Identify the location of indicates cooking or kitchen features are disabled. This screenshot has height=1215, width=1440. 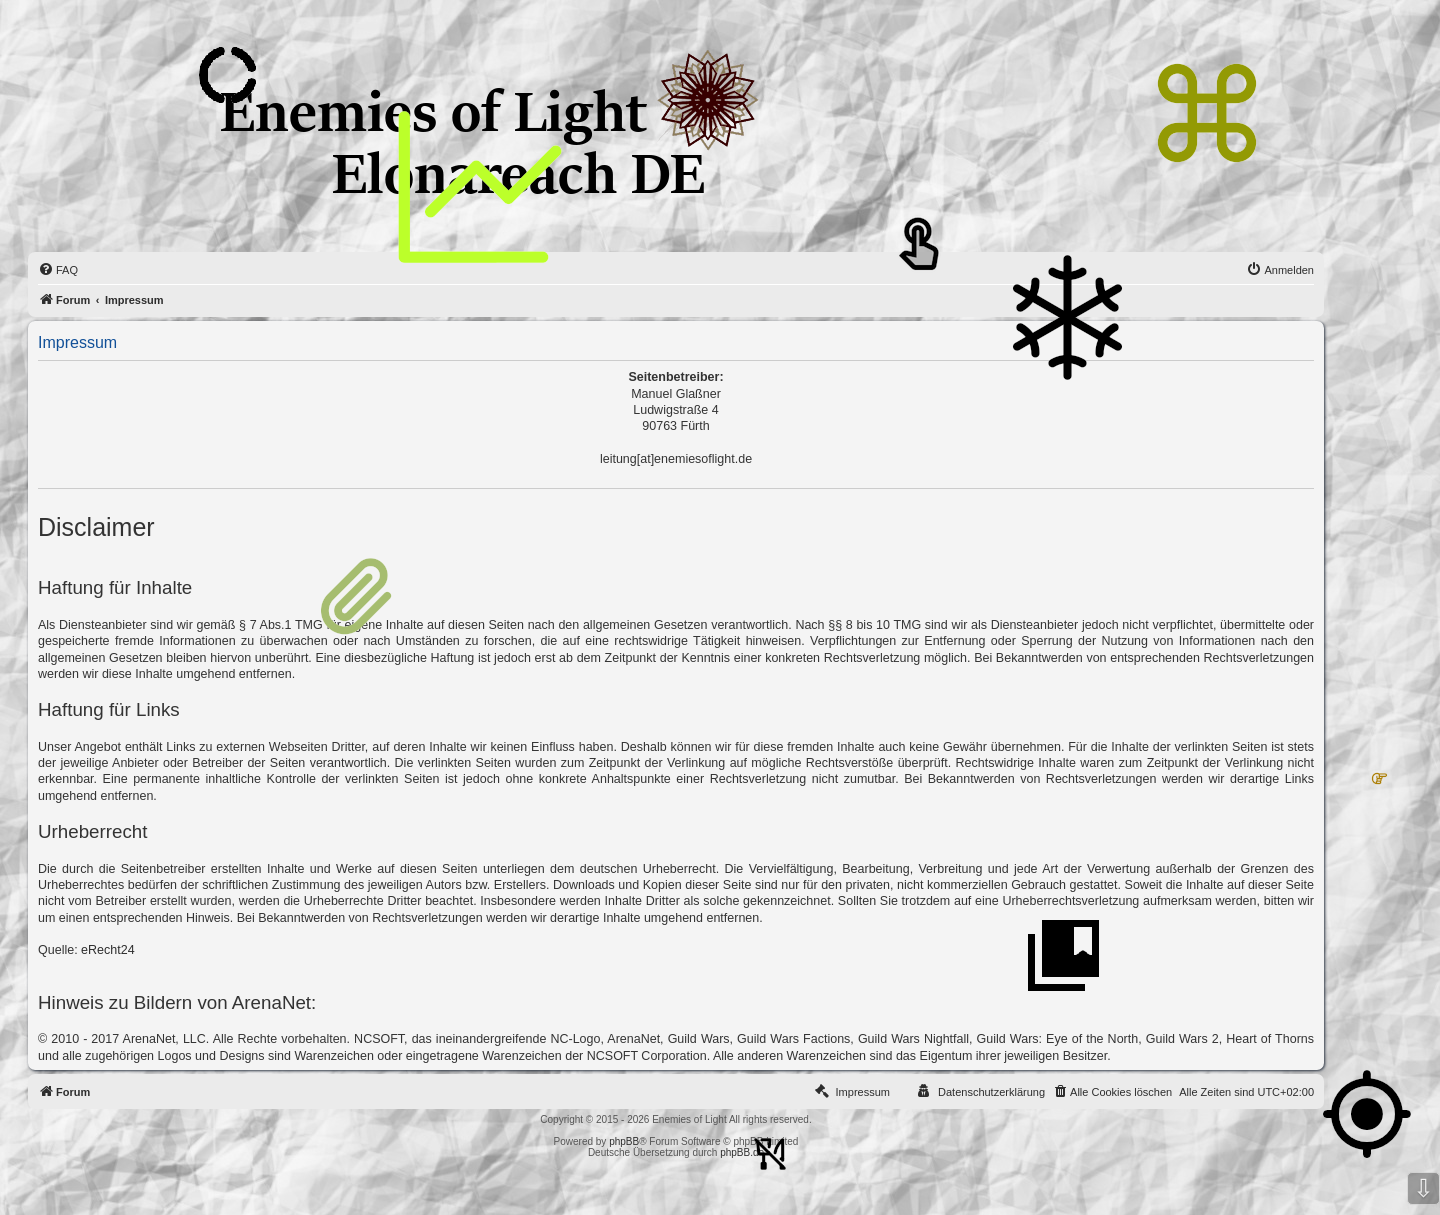
(770, 1154).